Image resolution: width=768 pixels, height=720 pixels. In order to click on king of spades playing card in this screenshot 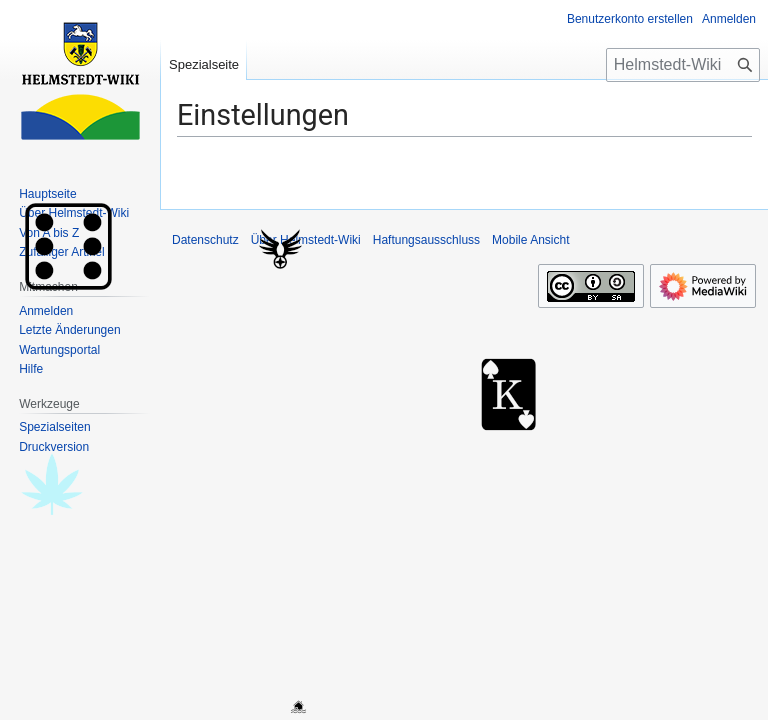, I will do `click(508, 394)`.